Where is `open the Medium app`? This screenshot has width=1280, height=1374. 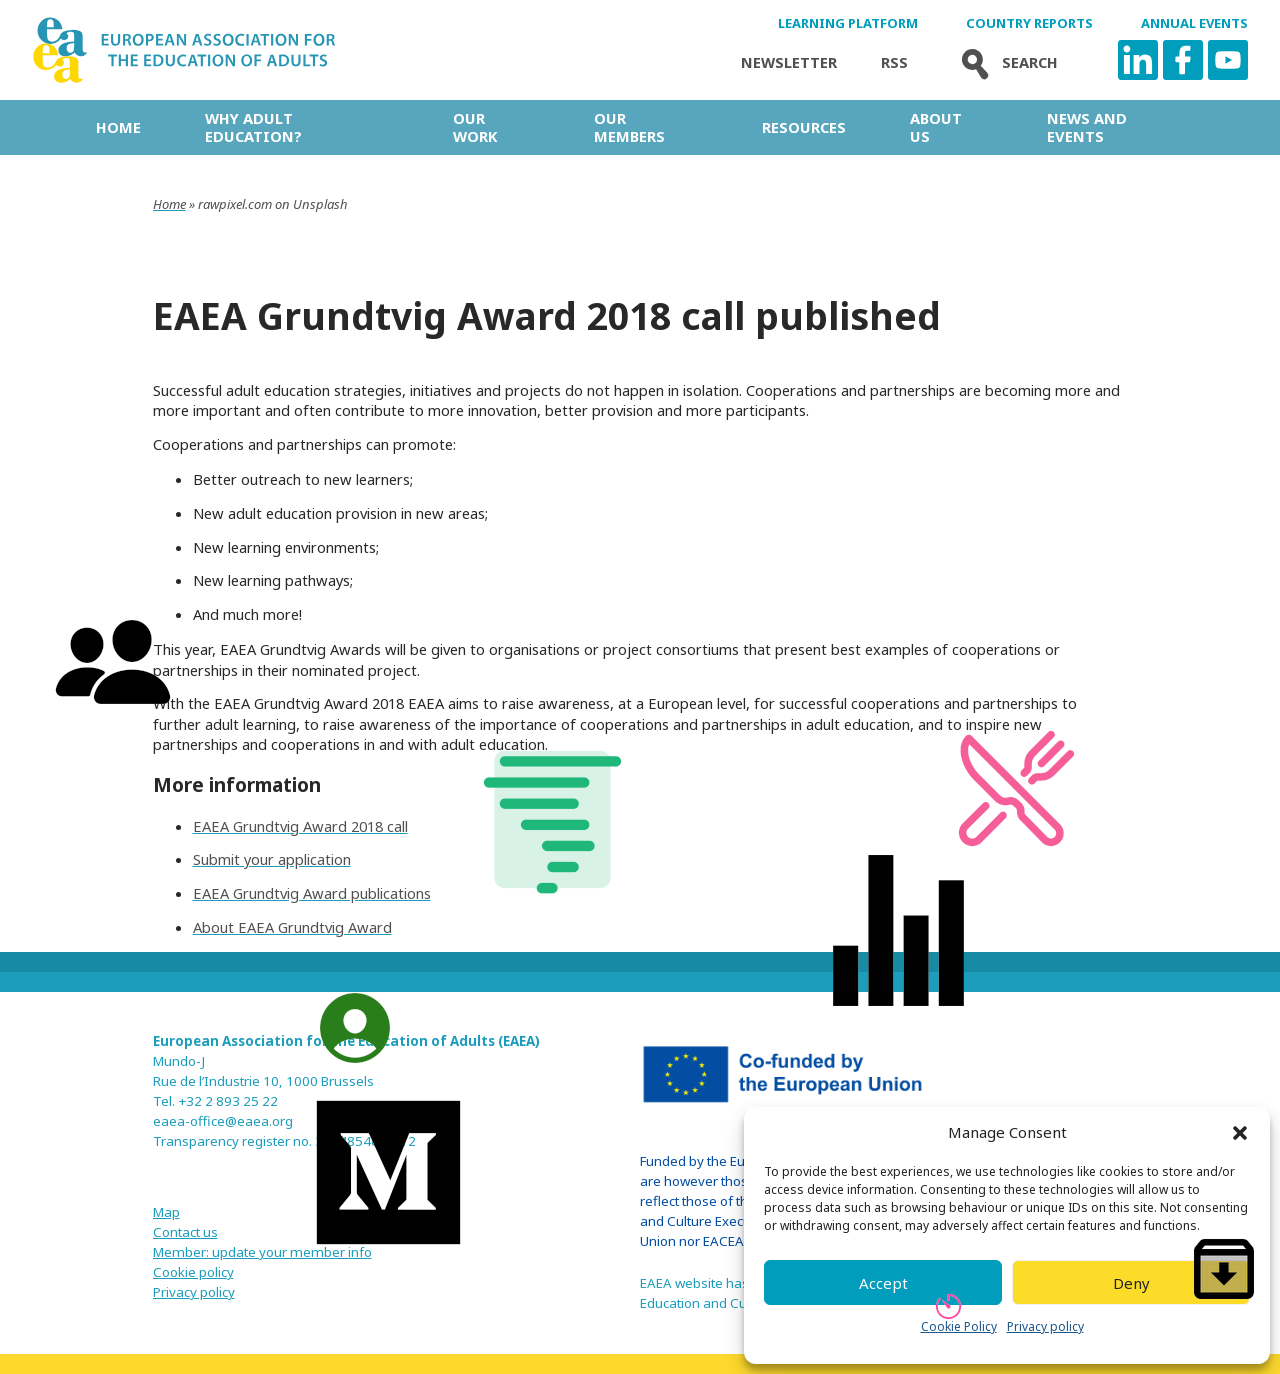
open the Medium app is located at coordinates (388, 1172).